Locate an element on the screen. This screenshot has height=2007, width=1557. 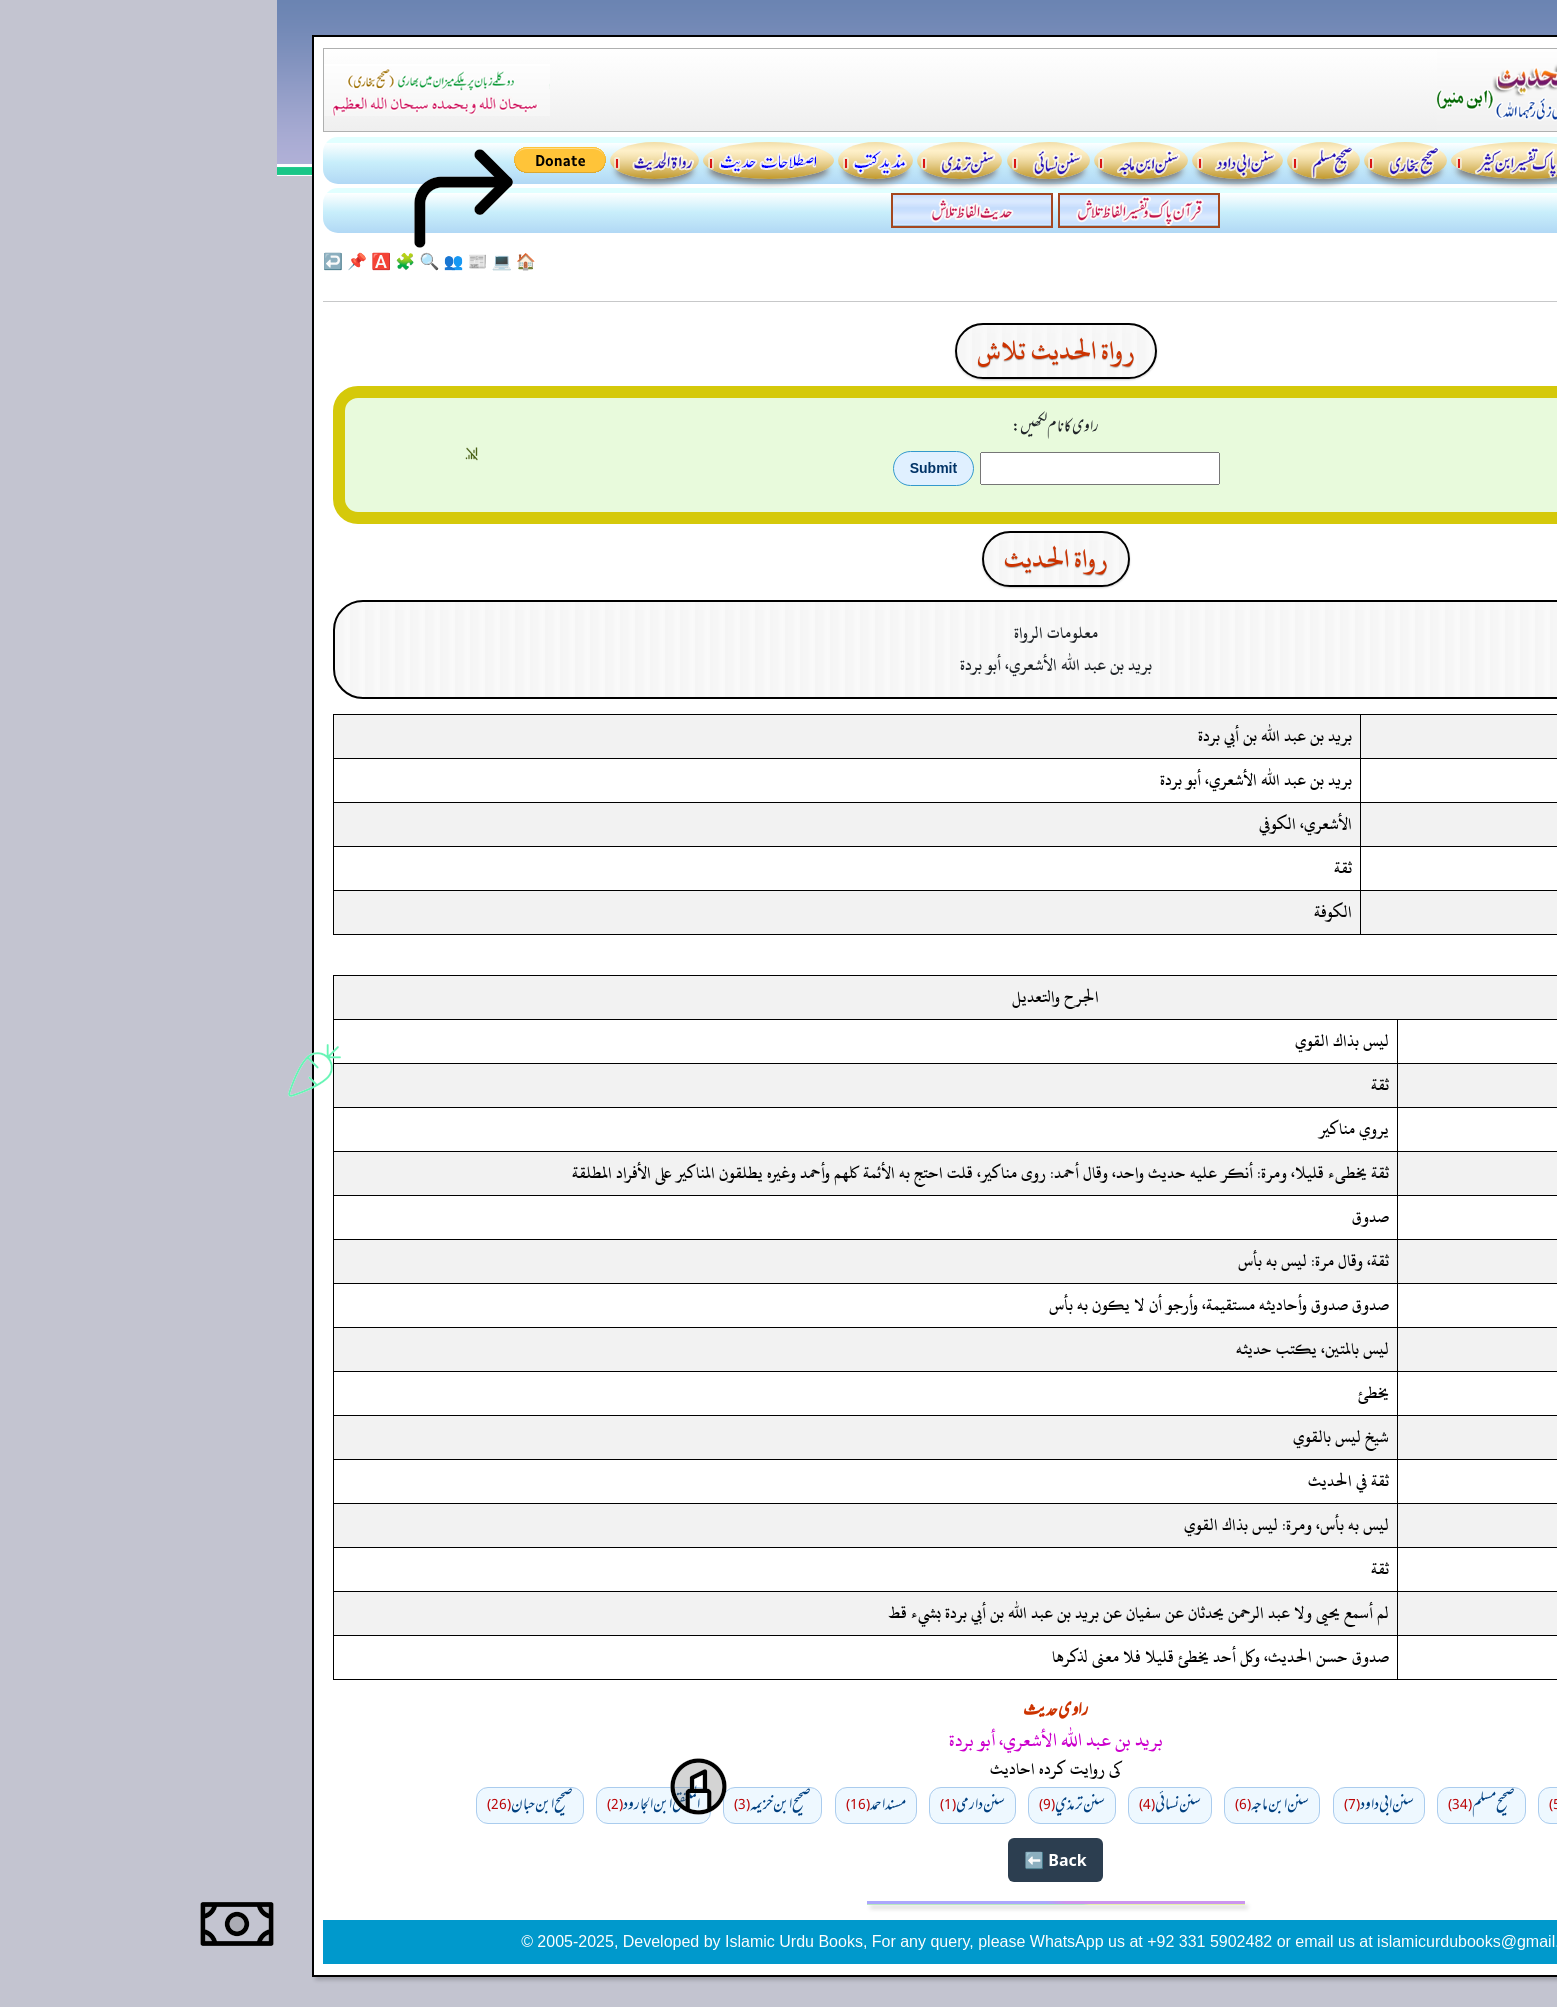
view payment or billing information is located at coordinates (237, 1924).